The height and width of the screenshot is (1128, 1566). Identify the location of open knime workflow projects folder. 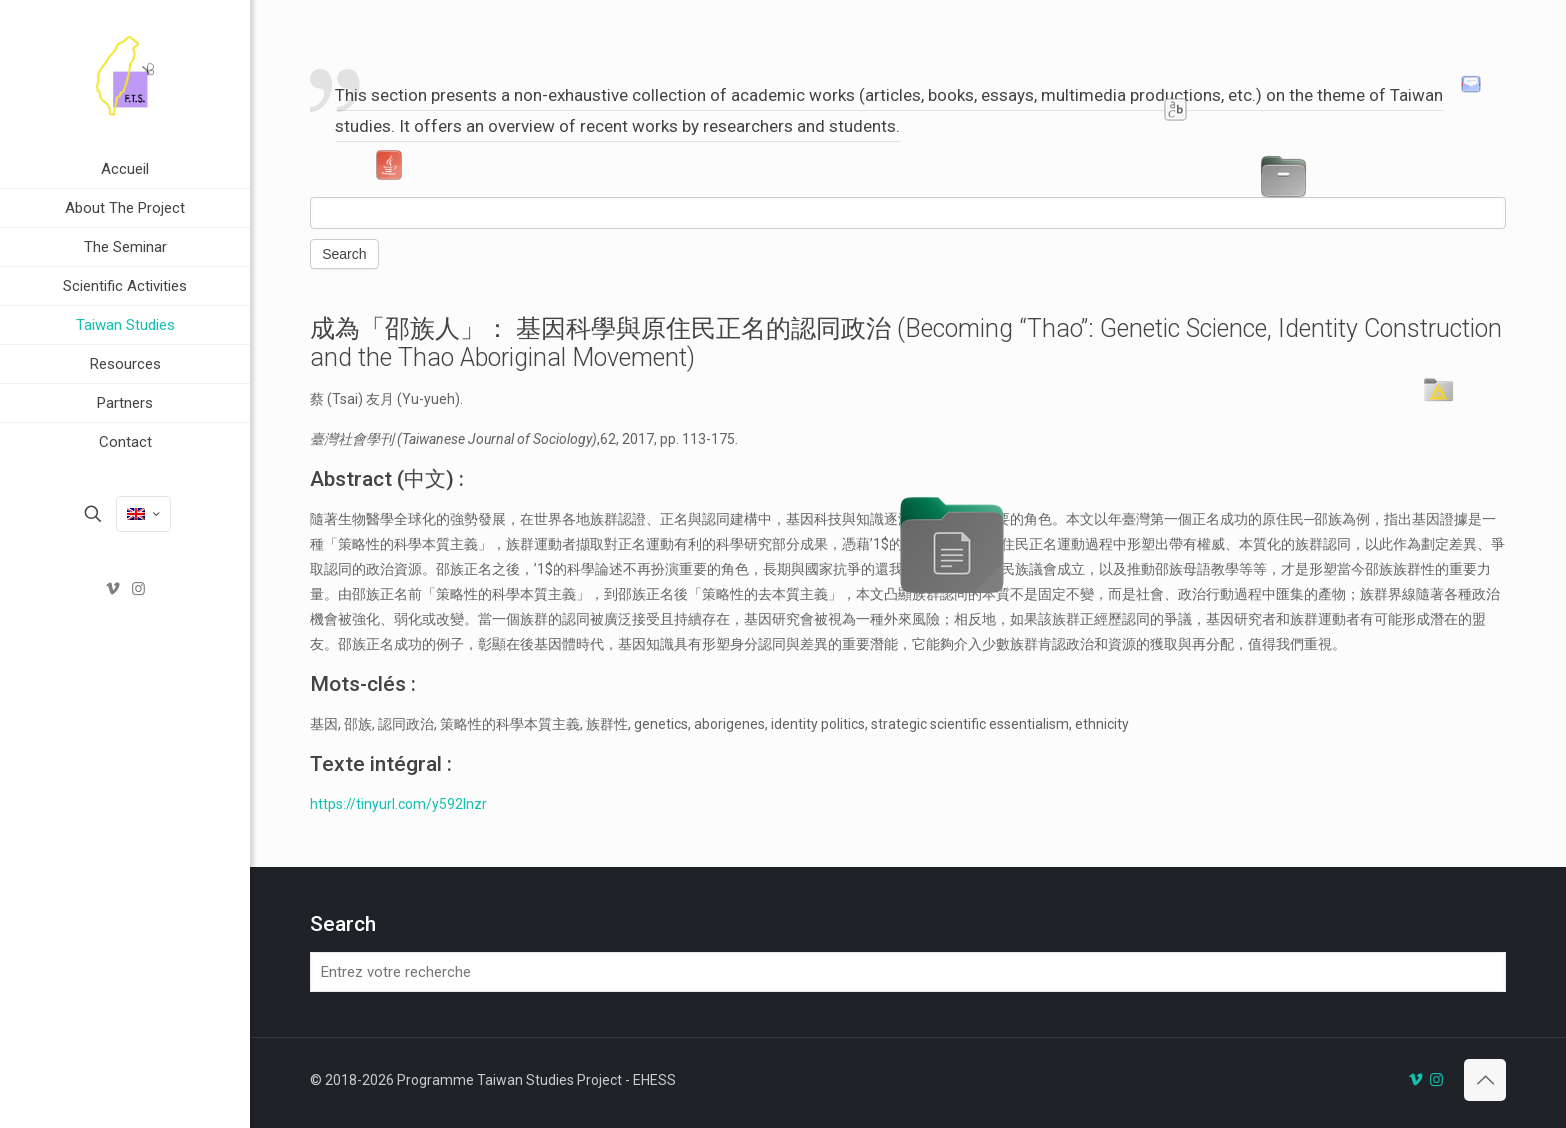
(1438, 390).